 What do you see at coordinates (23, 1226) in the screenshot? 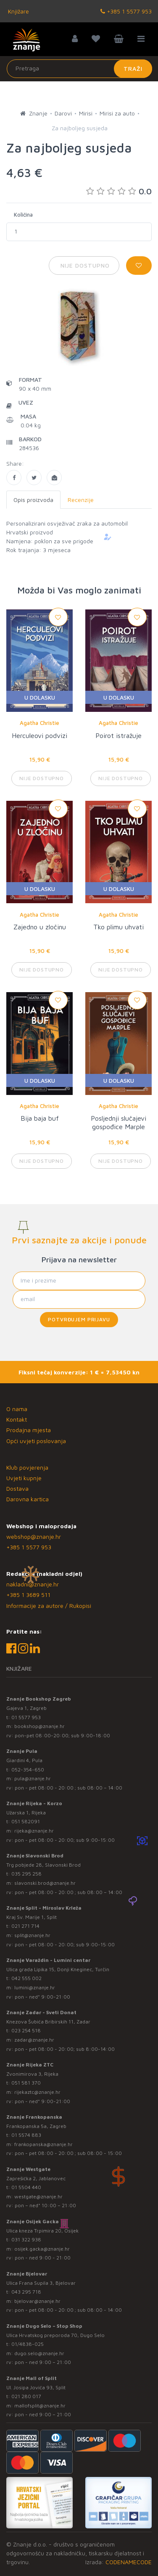
I see `pin item to keep it visible` at bounding box center [23, 1226].